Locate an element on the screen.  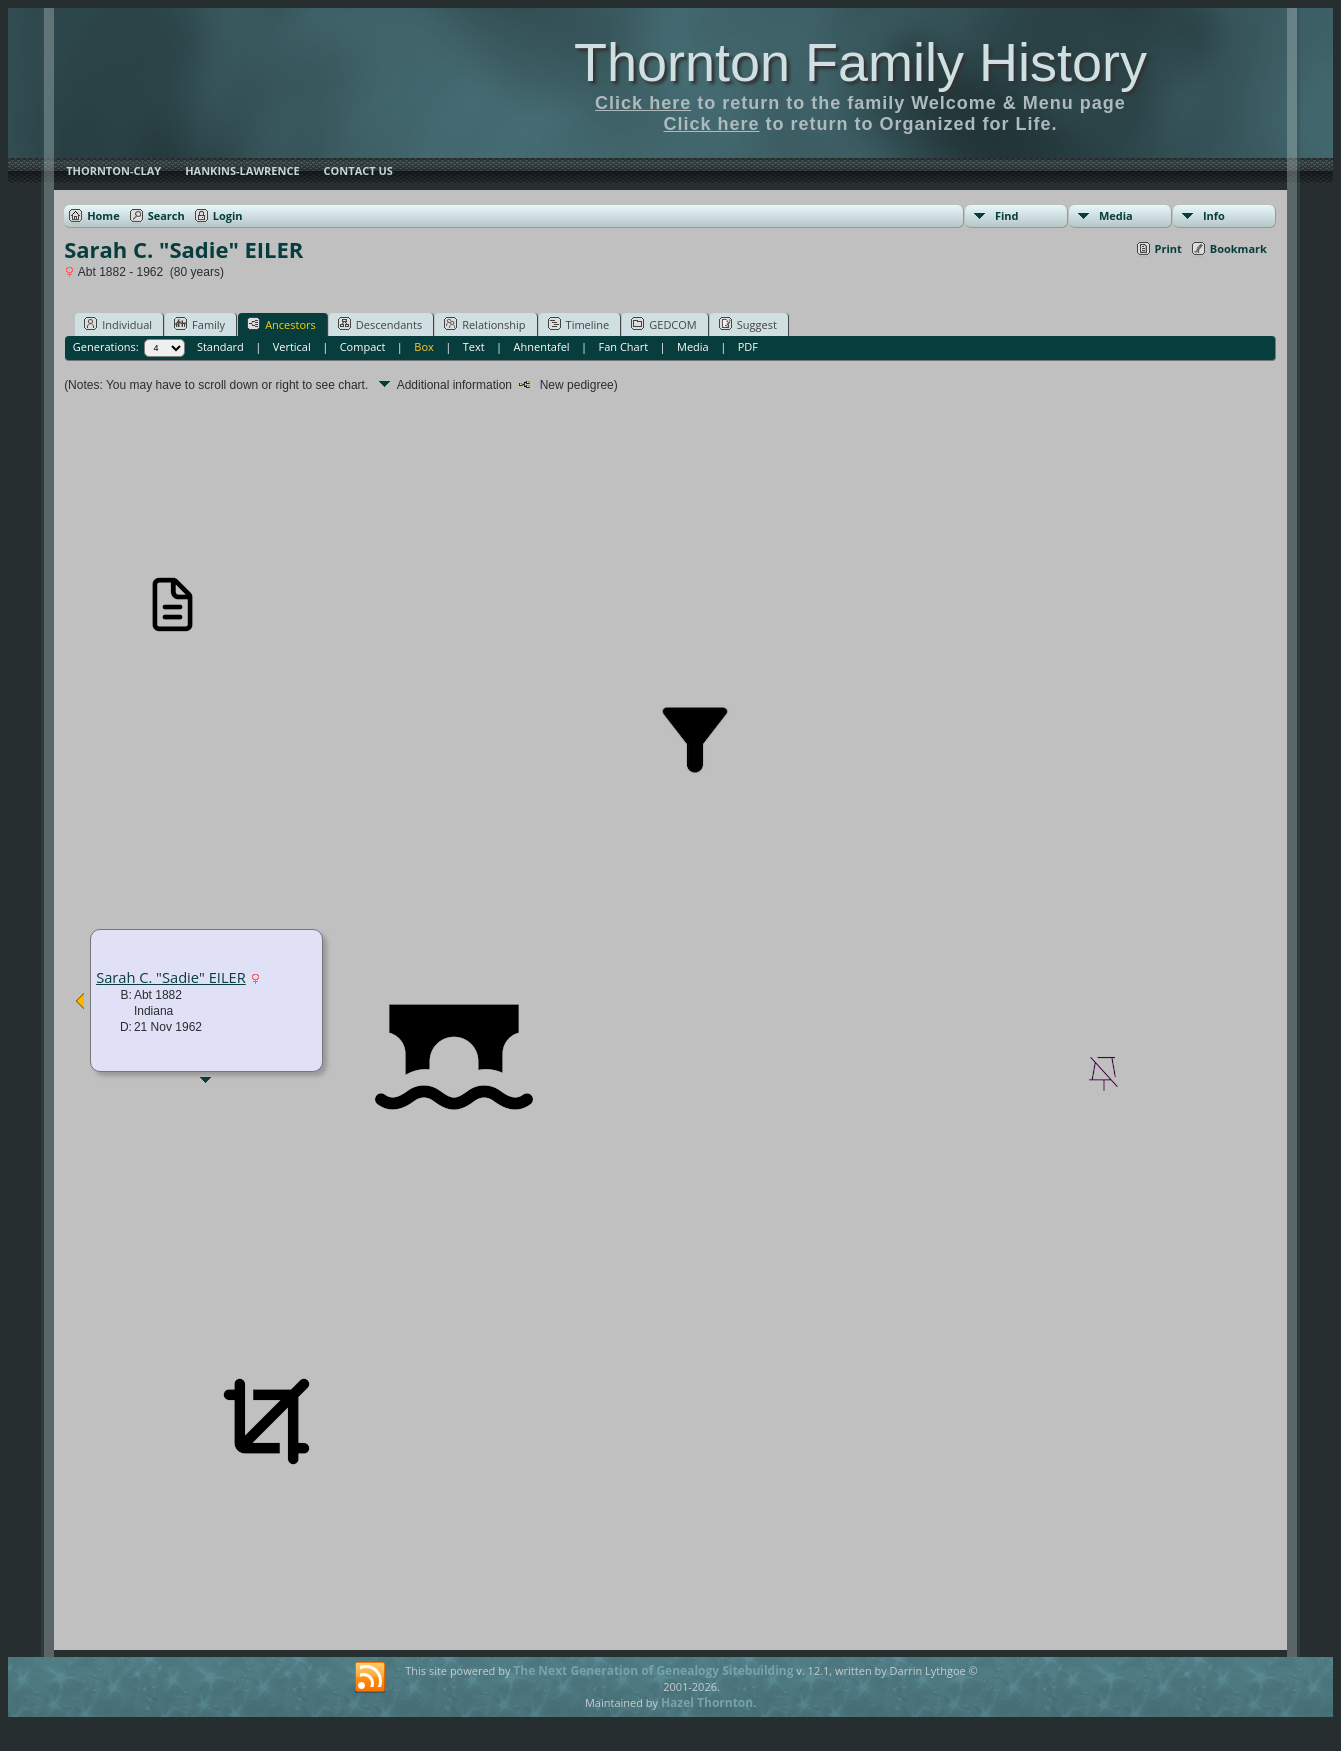
unpin this item is located at coordinates (1104, 1072).